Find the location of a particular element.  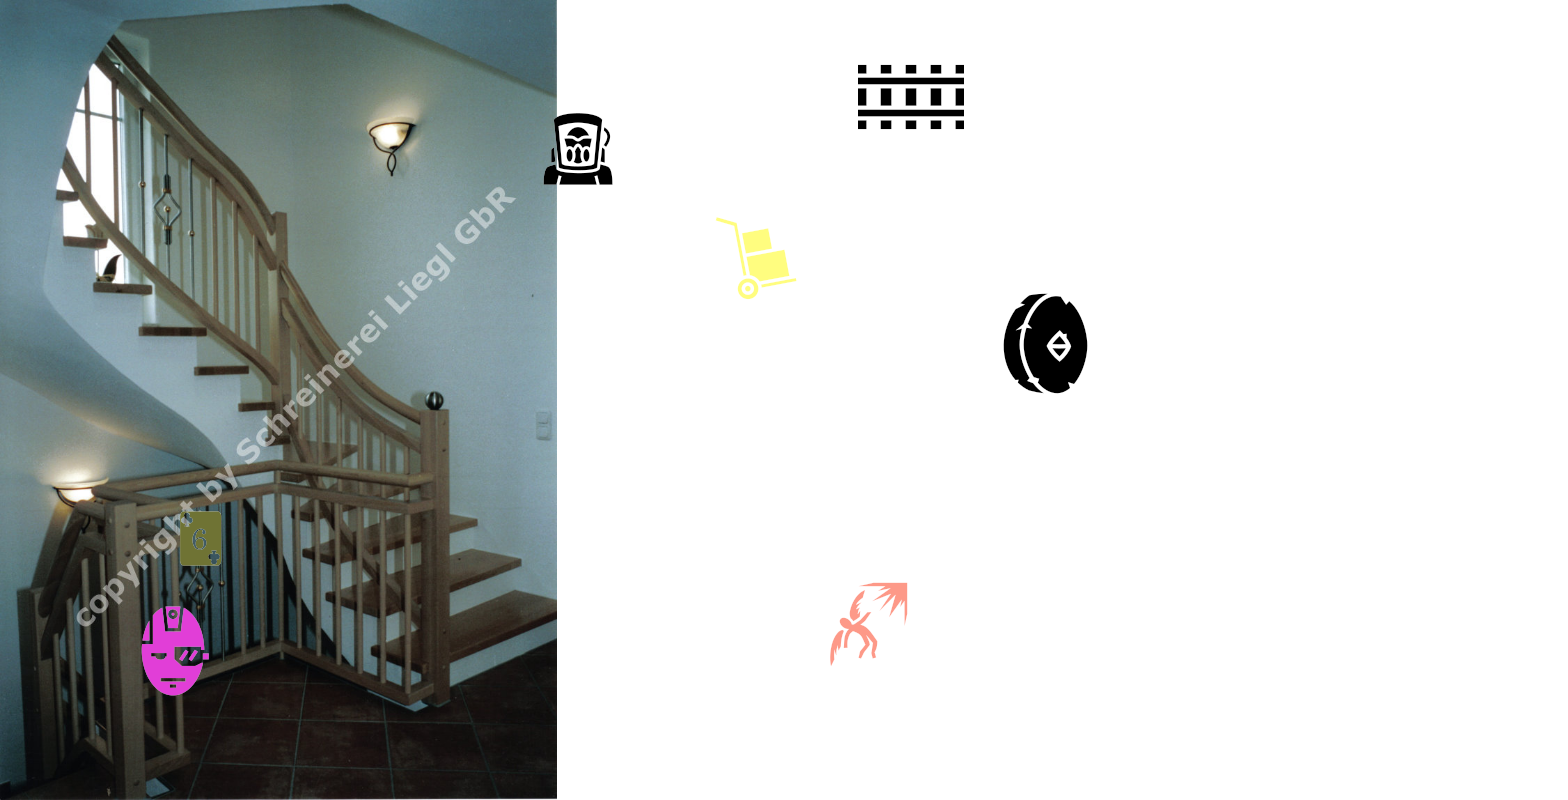

access cyborg or android character options is located at coordinates (173, 651).